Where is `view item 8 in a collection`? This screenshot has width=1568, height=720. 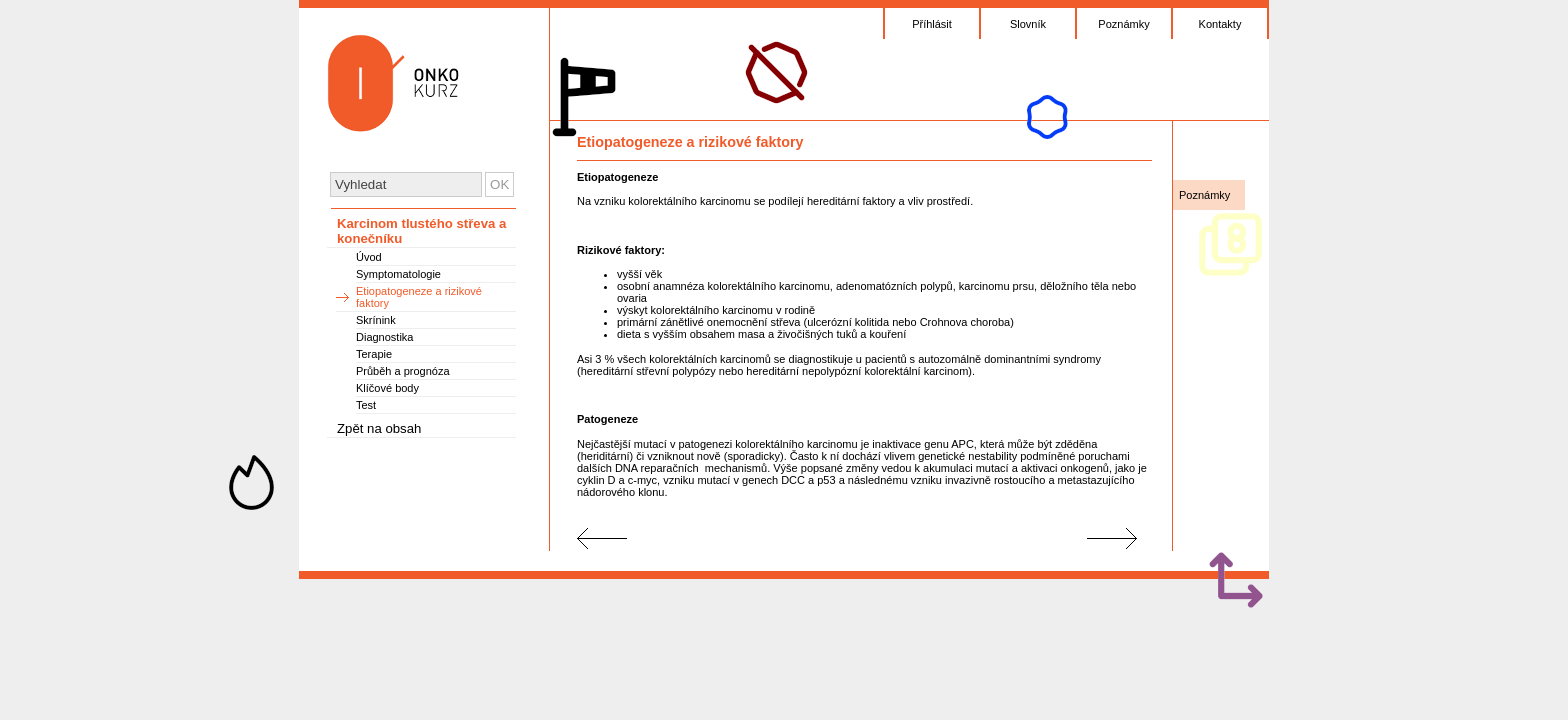 view item 8 in a collection is located at coordinates (1230, 244).